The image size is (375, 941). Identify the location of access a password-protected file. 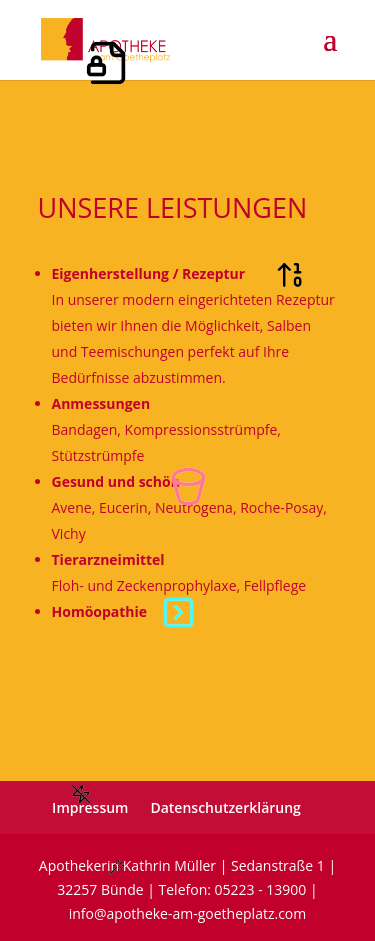
(108, 63).